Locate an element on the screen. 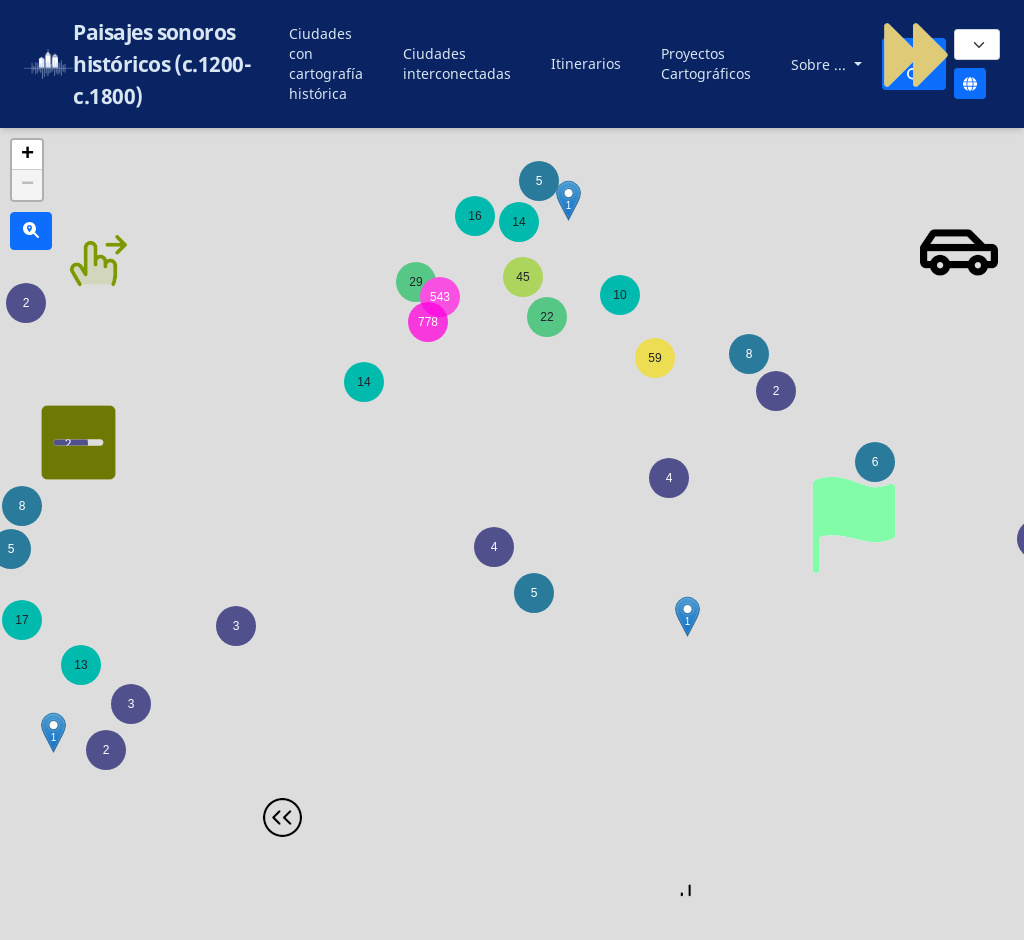 The width and height of the screenshot is (1024, 940). skip forward or fast forward is located at coordinates (913, 55).